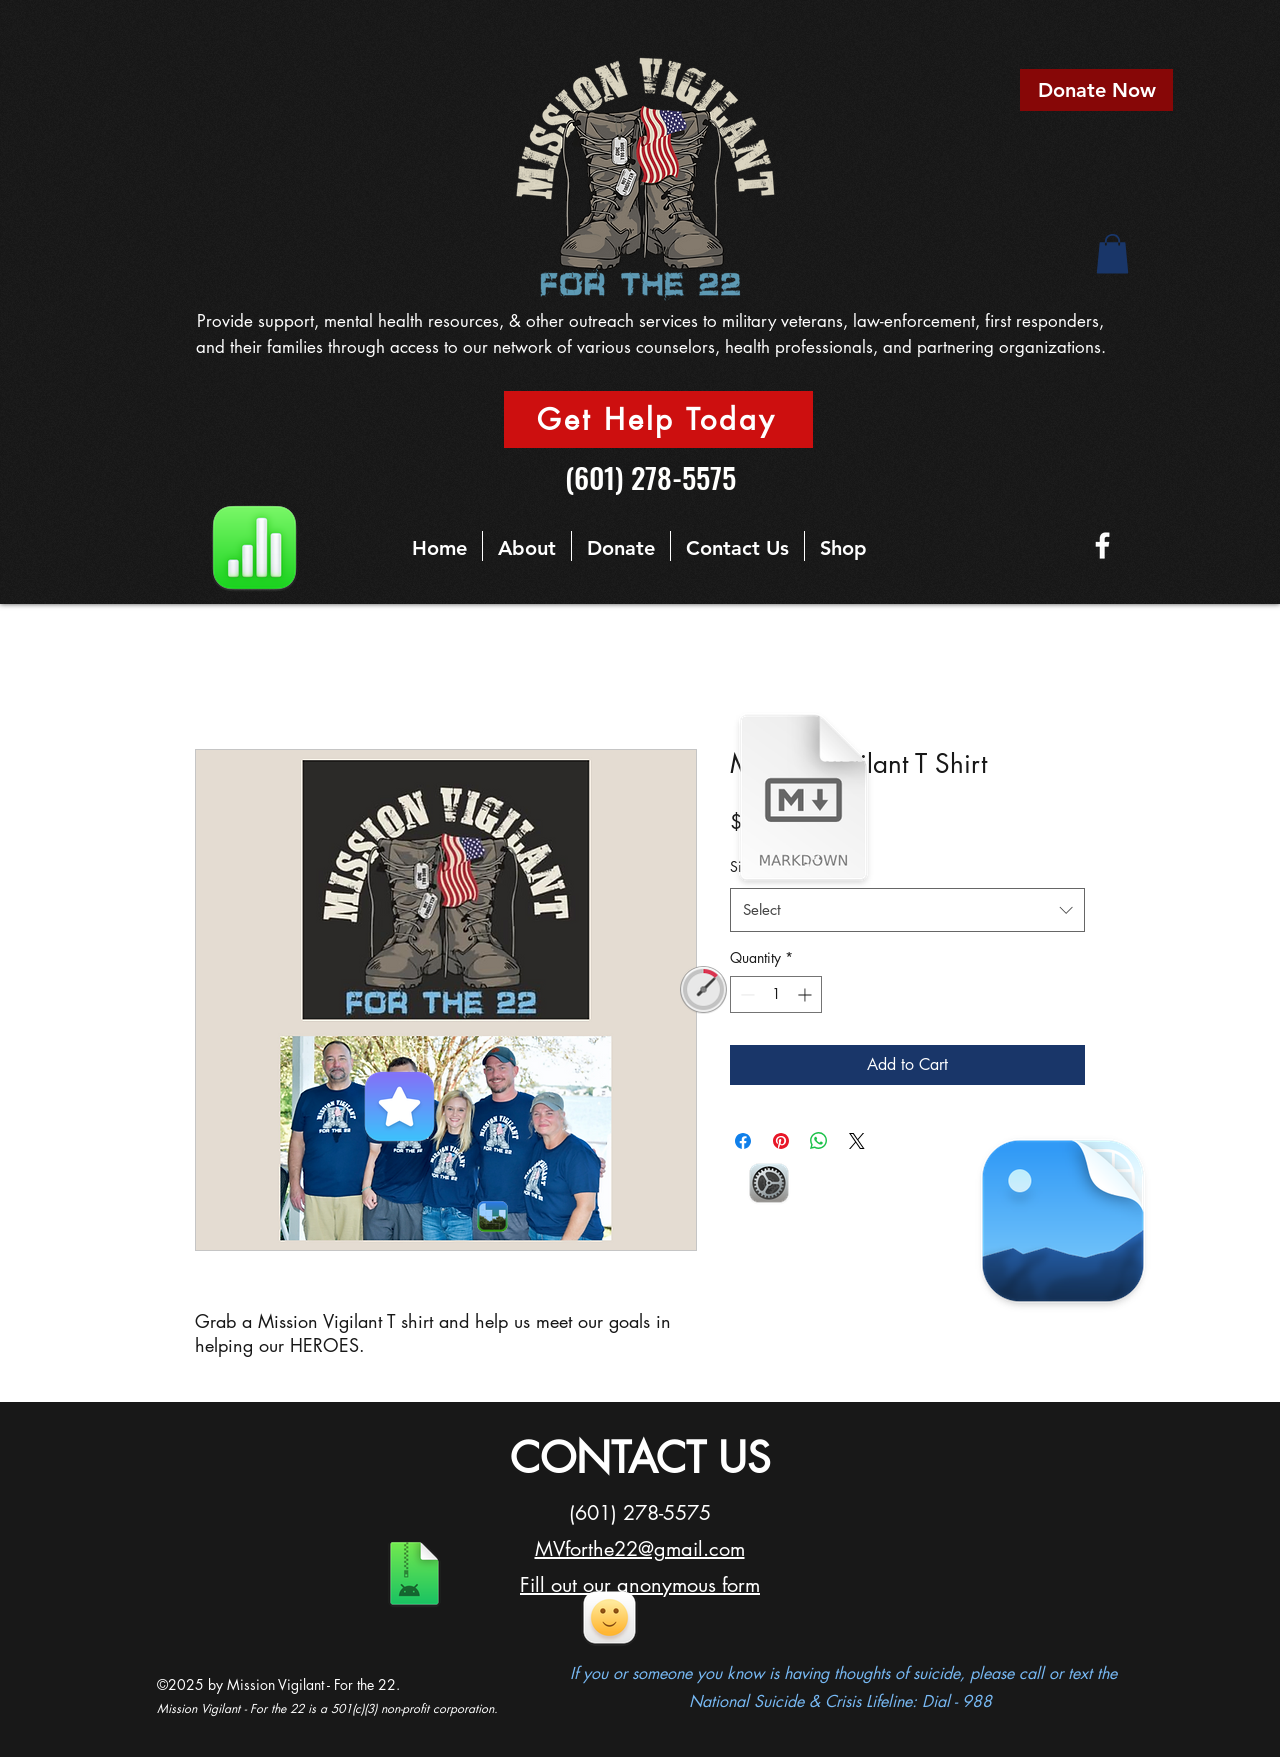  I want to click on open sysprof system profiler, so click(703, 989).